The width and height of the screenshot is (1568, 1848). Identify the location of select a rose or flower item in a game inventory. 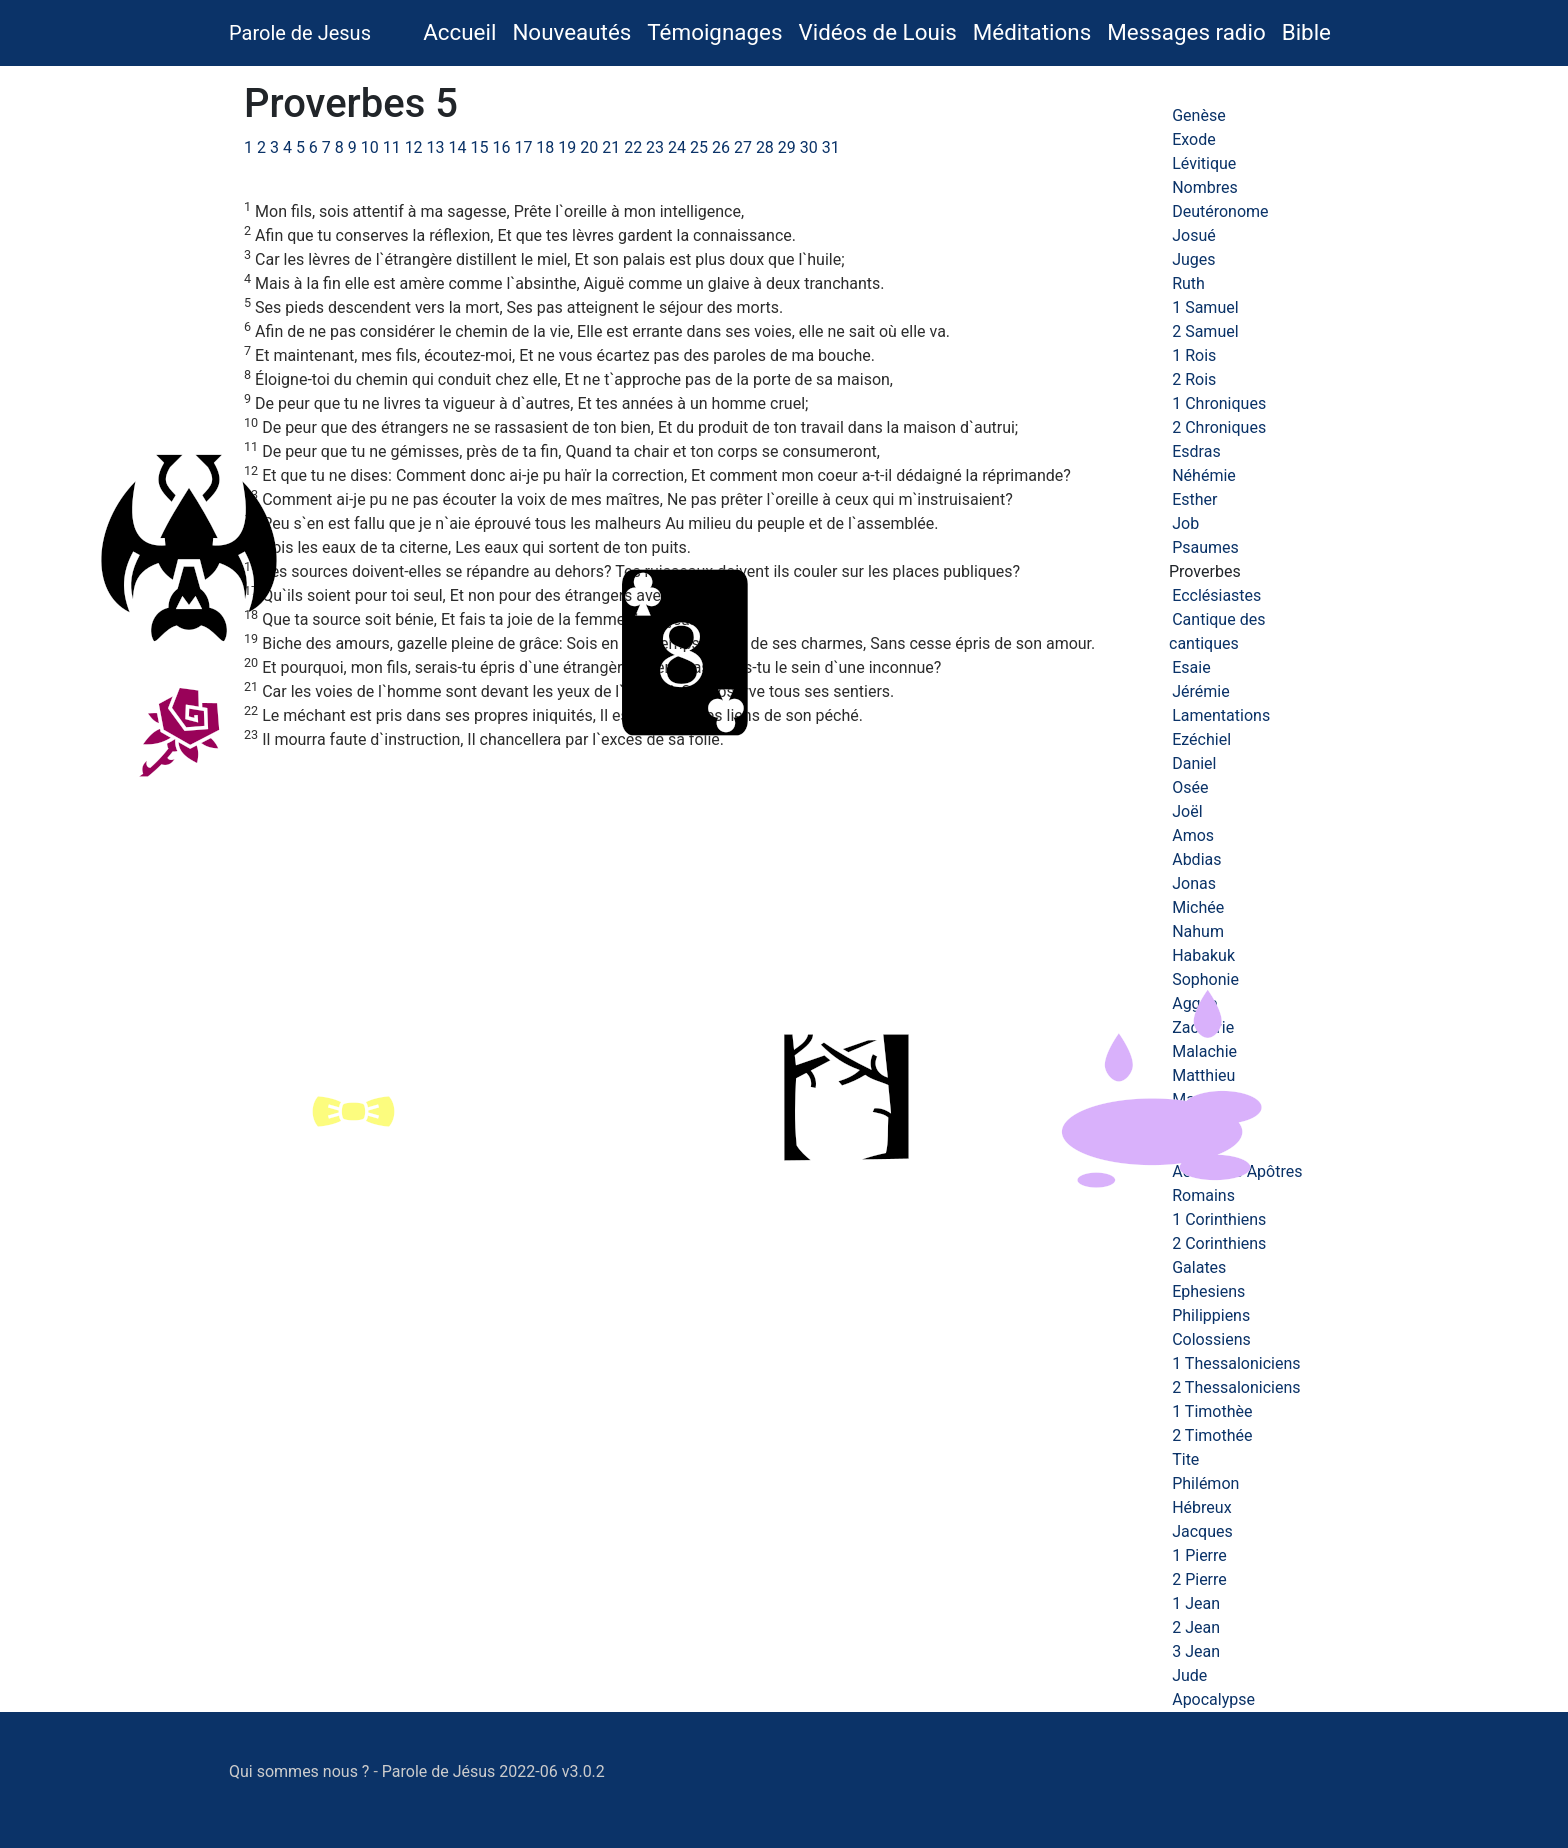
(175, 732).